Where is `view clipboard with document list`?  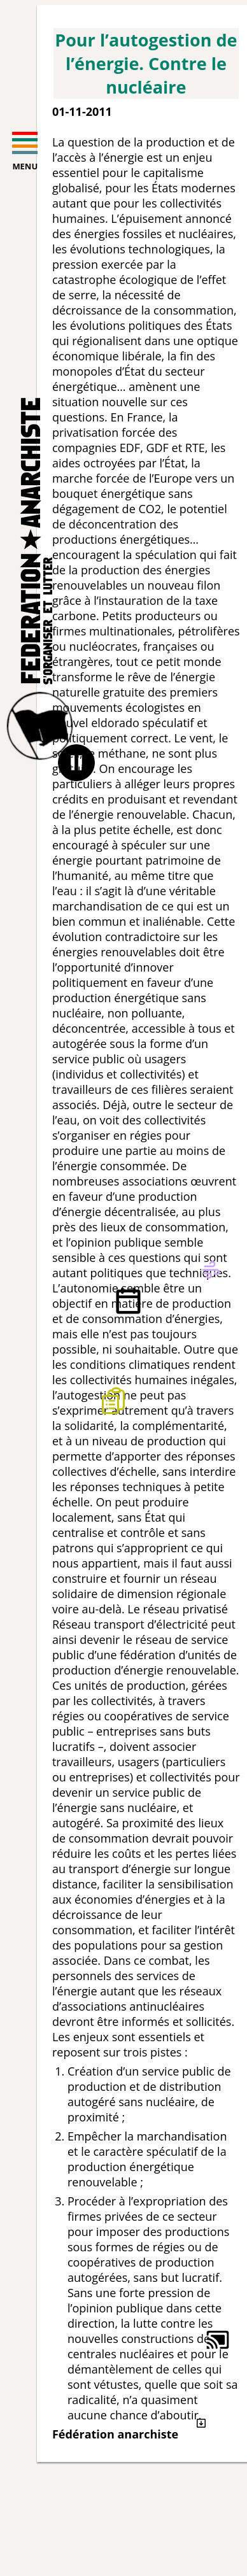 view clipboard with document list is located at coordinates (113, 1401).